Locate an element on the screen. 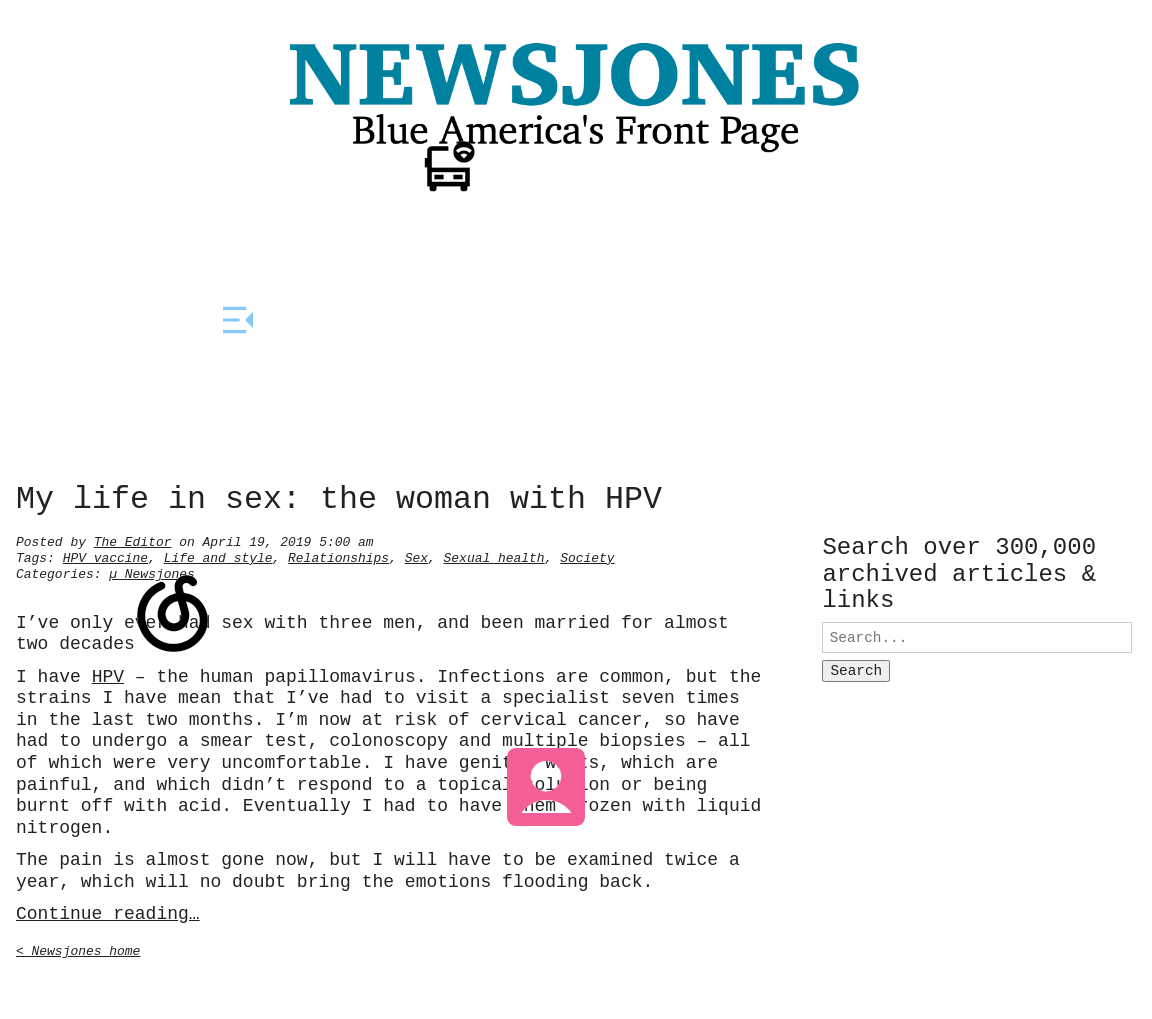  collapse sidebar or navigation panel is located at coordinates (238, 320).